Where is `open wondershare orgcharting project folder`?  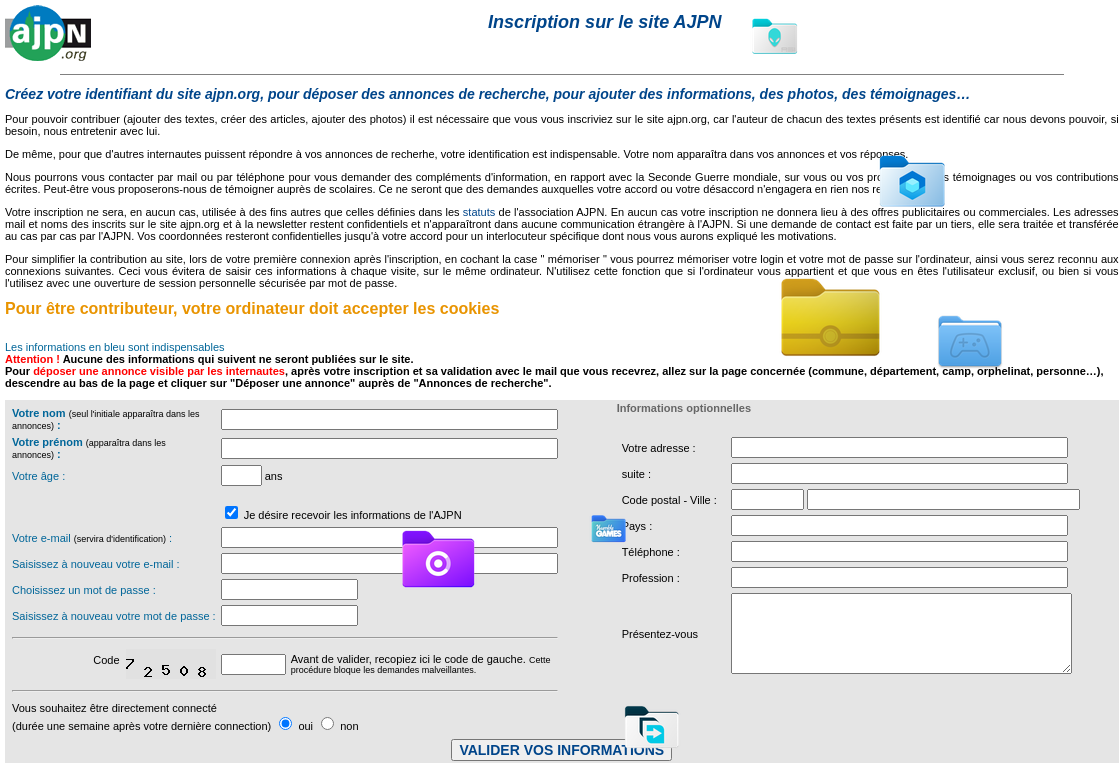
open wondershare orgcharting project folder is located at coordinates (438, 561).